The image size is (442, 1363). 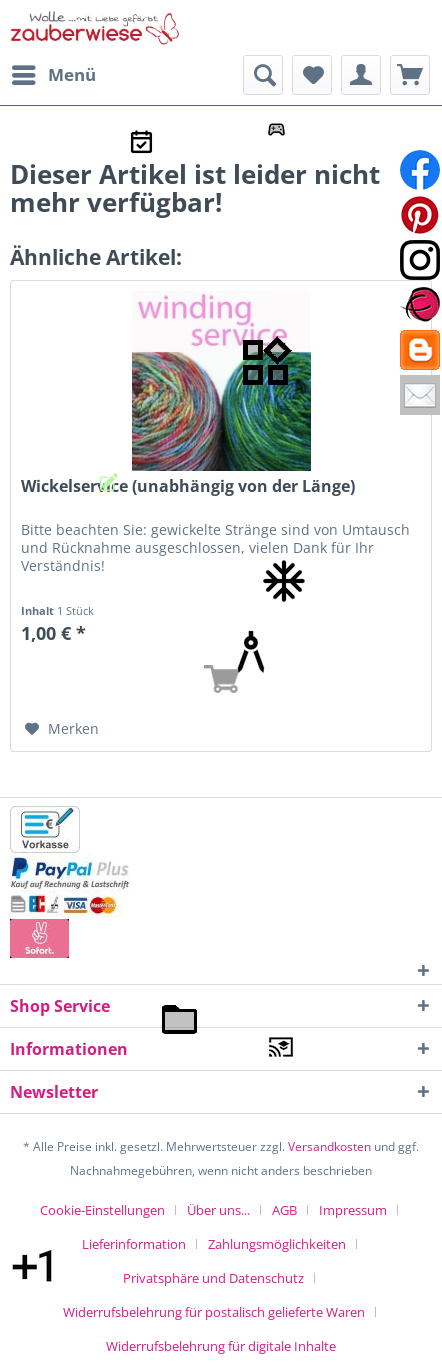 I want to click on confirm or complete a scheduled event, so click(x=141, y=142).